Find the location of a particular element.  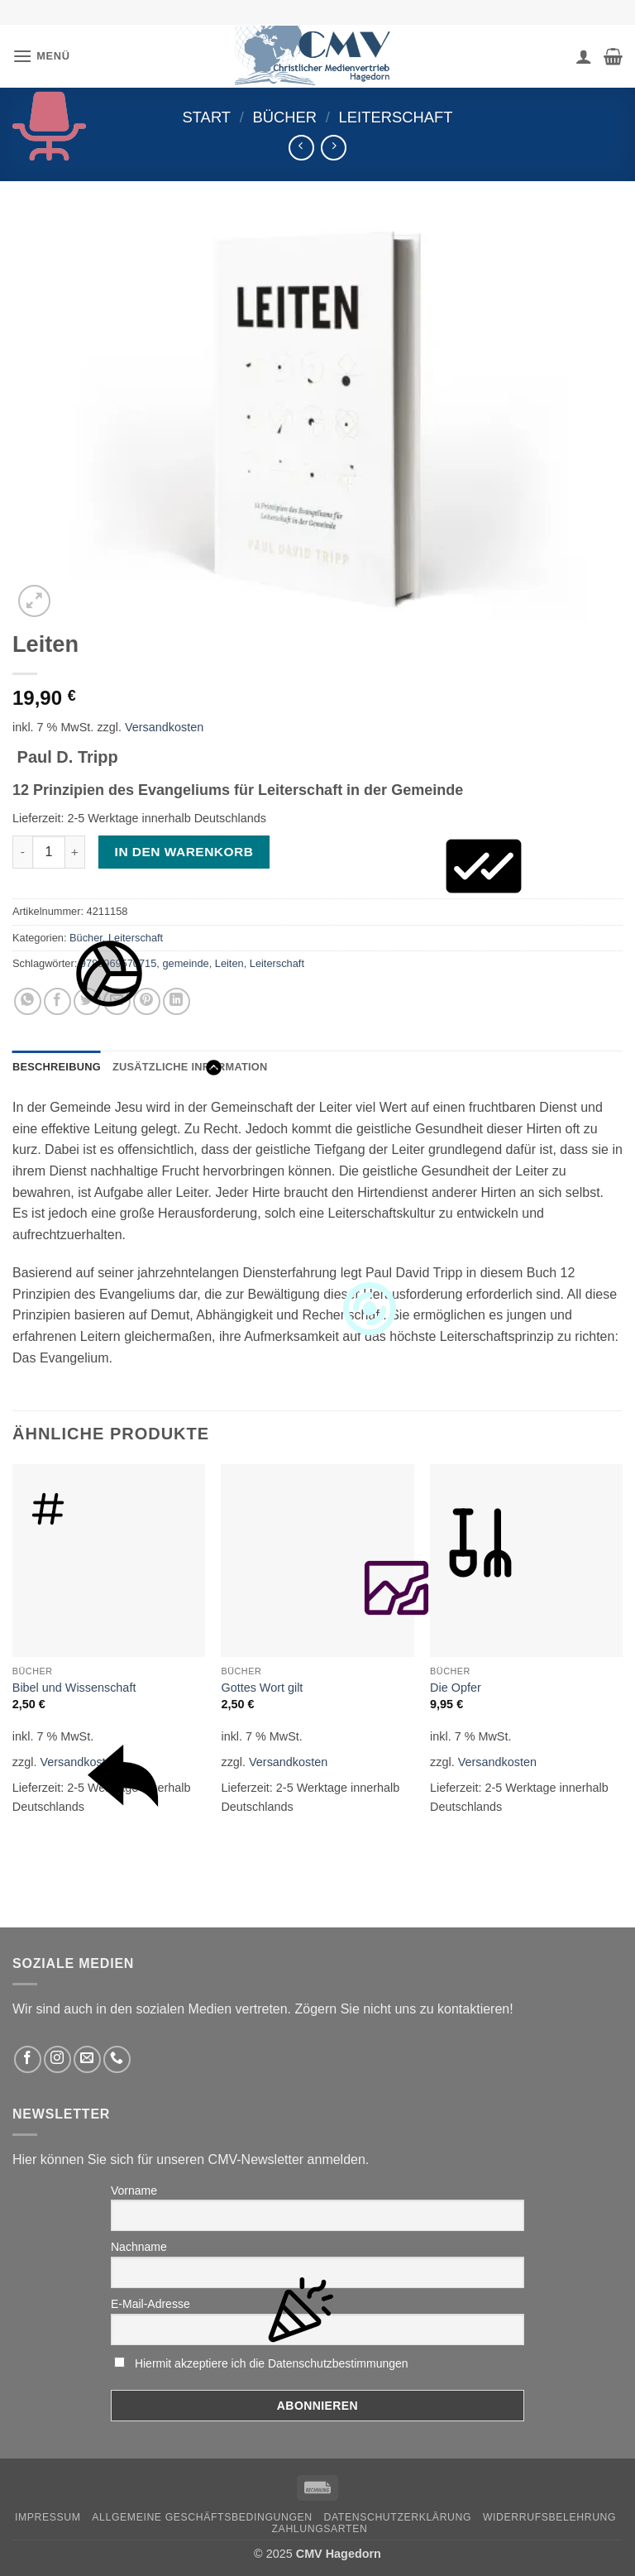

access gardening or landscaping tools is located at coordinates (480, 1543).